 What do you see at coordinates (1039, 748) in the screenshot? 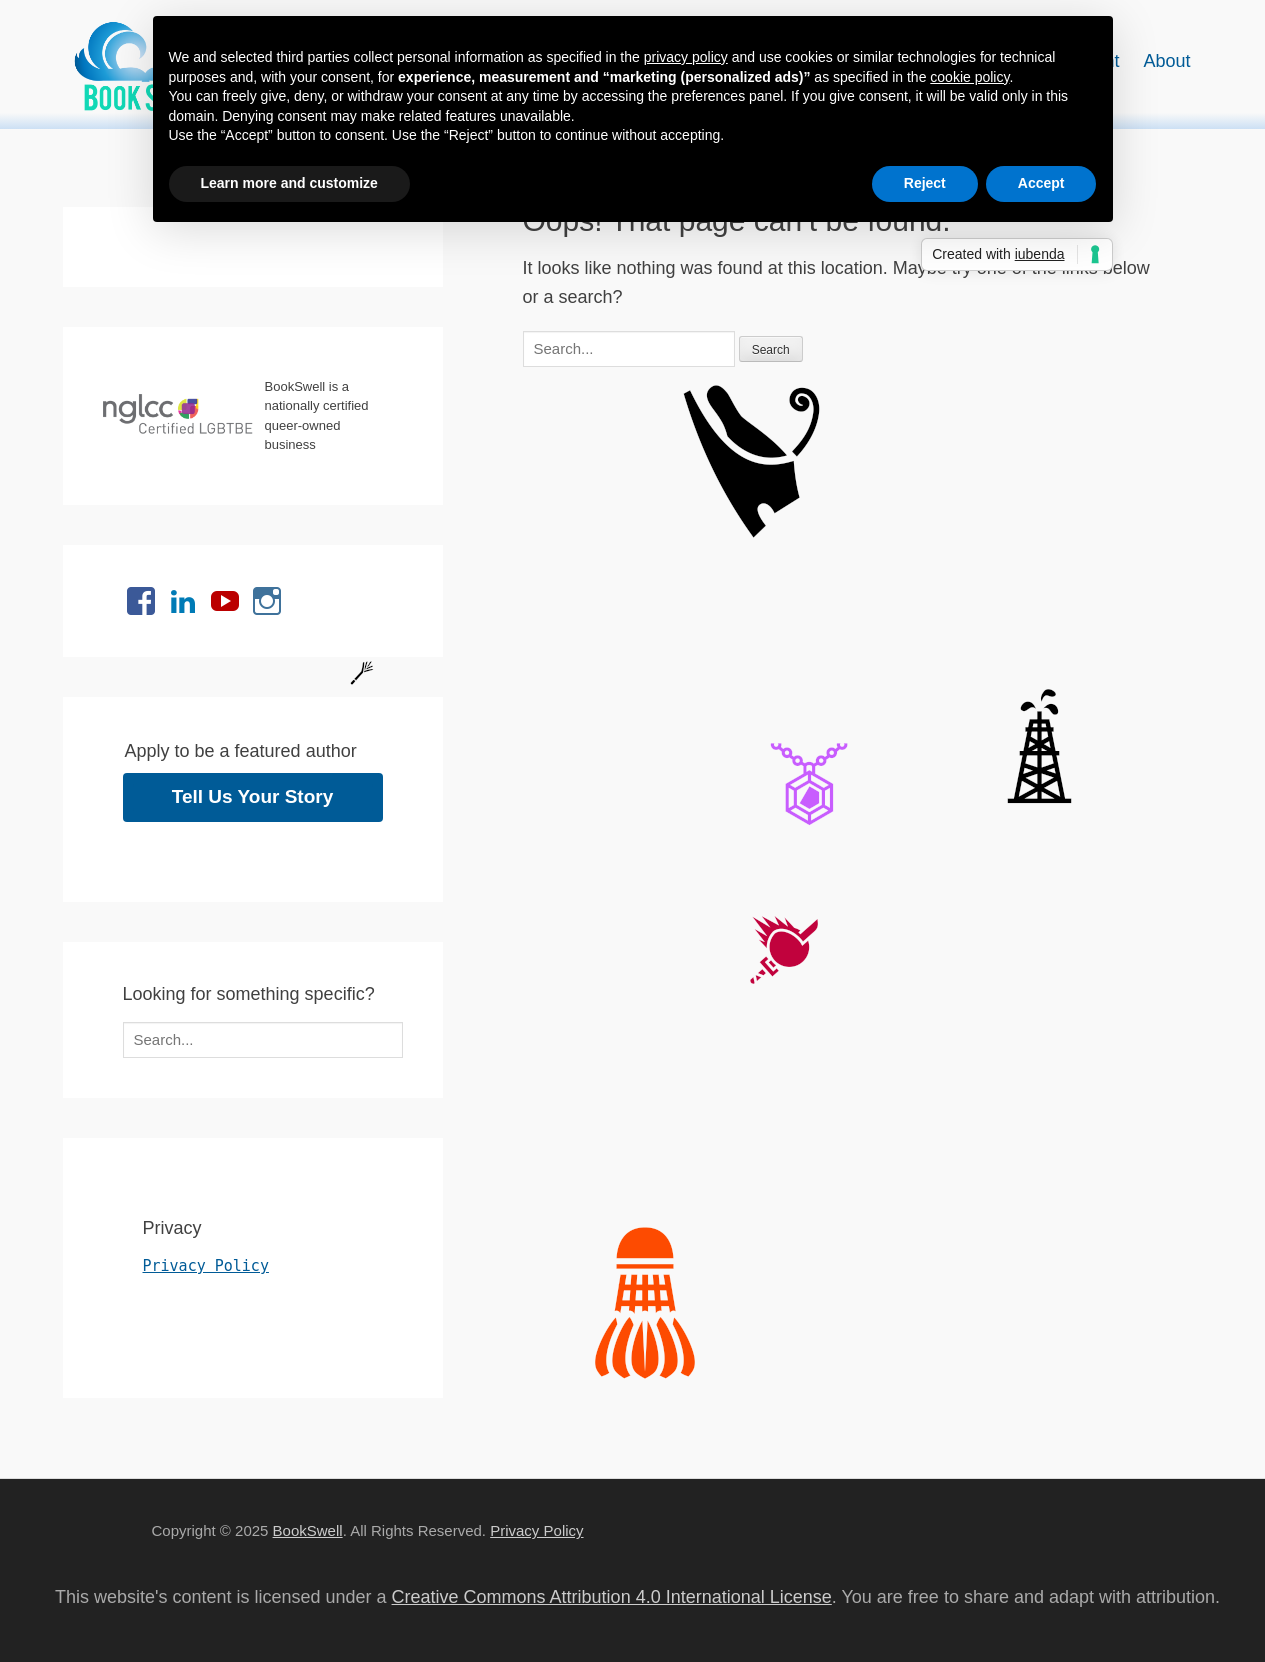
I see `access oil drilling or extraction features` at bounding box center [1039, 748].